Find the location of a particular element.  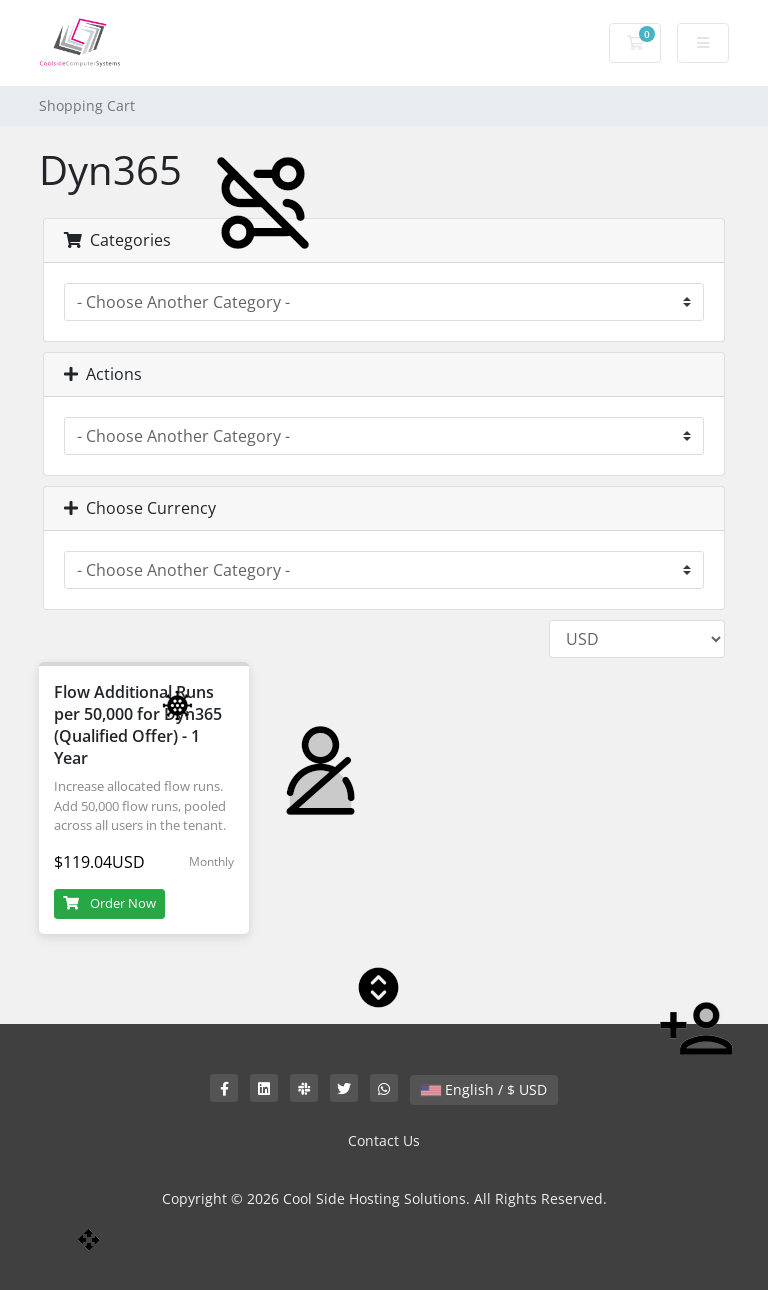

move or drag this element freely is located at coordinates (89, 1240).